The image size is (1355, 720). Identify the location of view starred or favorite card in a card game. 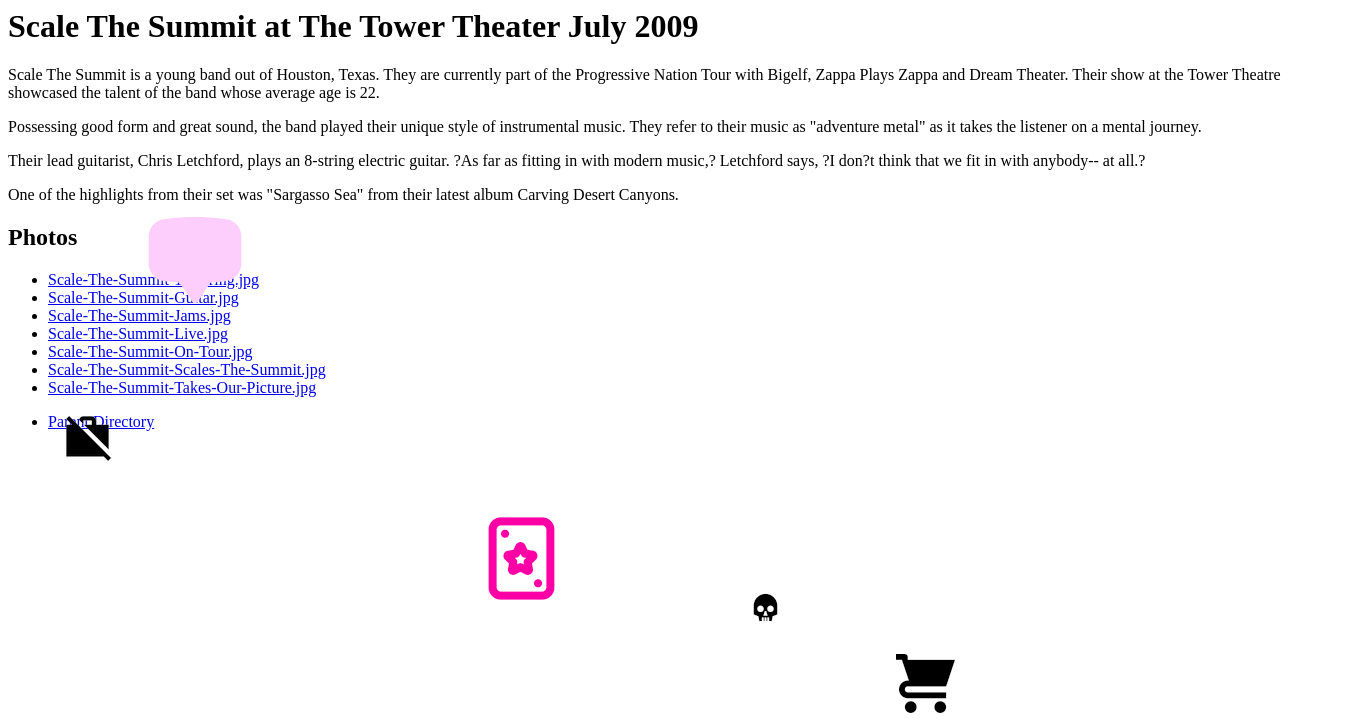
(521, 558).